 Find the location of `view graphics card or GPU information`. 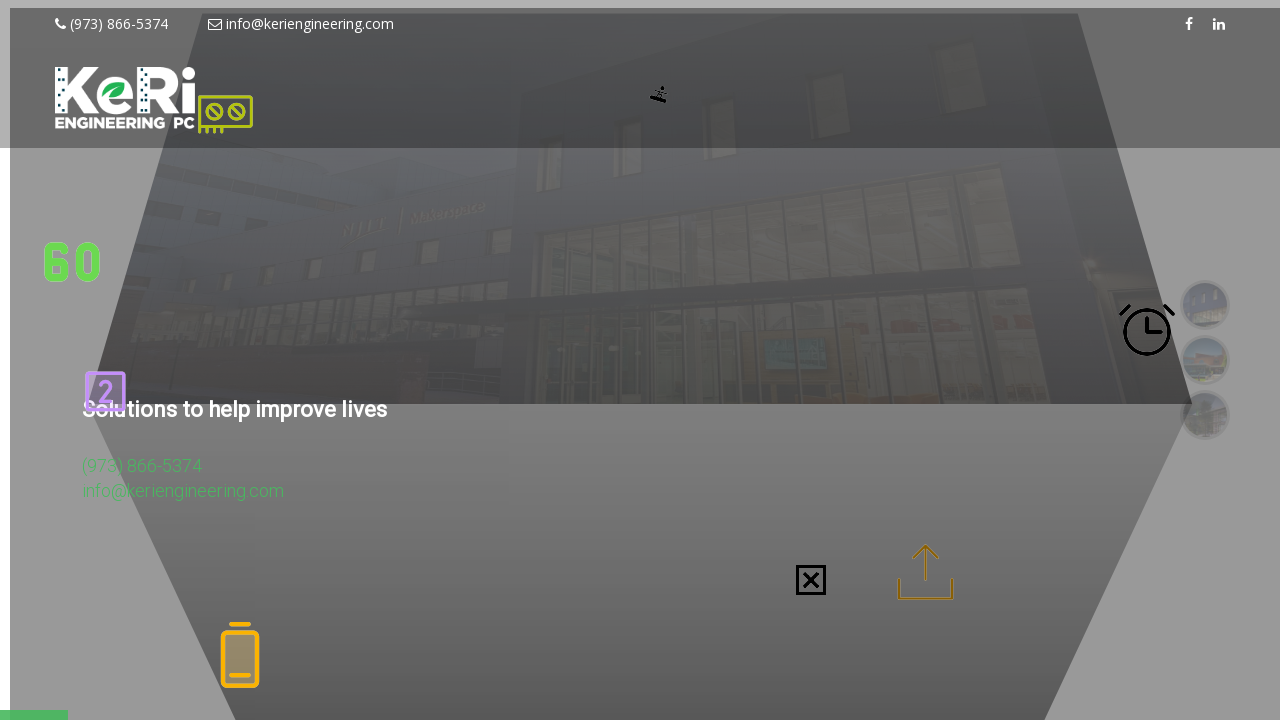

view graphics card or GPU information is located at coordinates (225, 113).